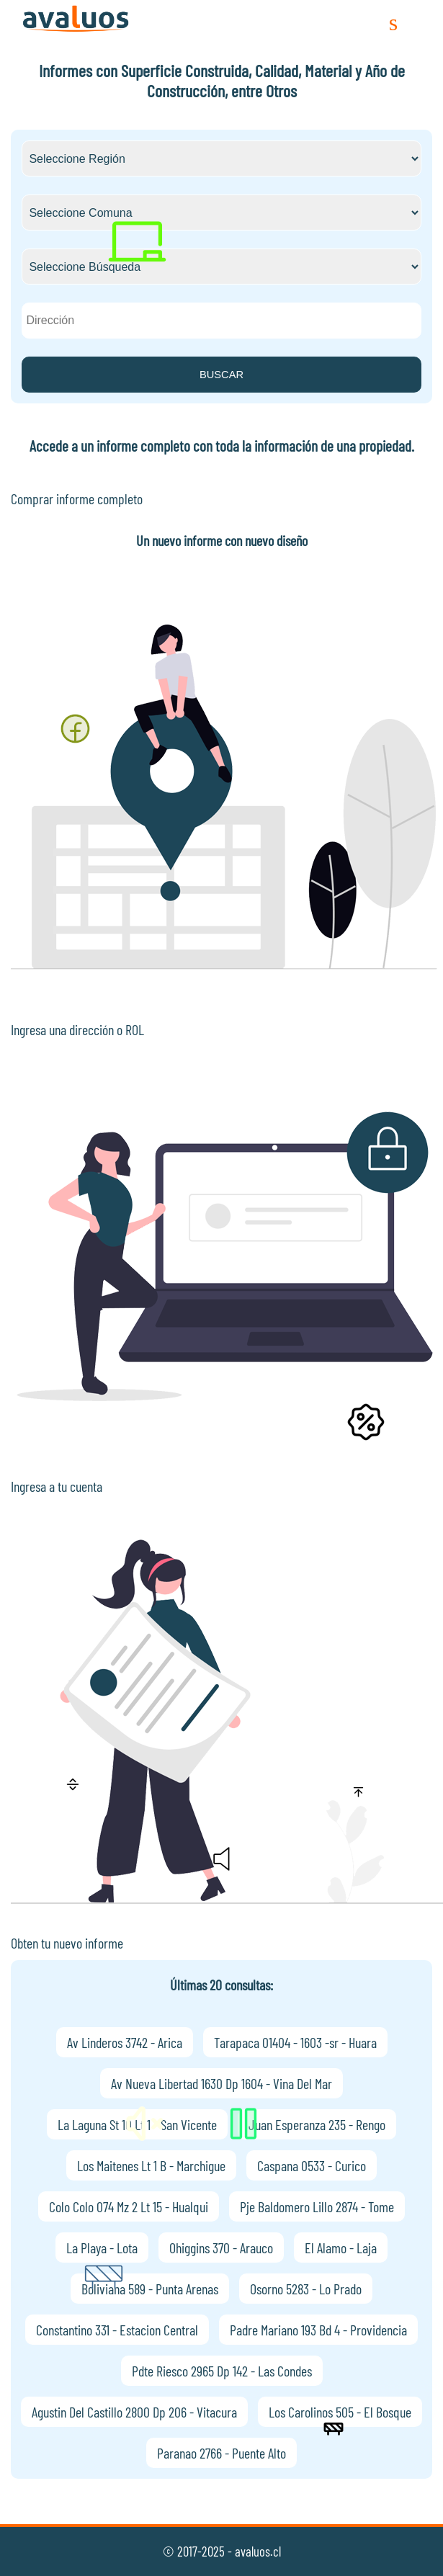 The width and height of the screenshot is (443, 2576). I want to click on switch to column layout view, so click(243, 2124).